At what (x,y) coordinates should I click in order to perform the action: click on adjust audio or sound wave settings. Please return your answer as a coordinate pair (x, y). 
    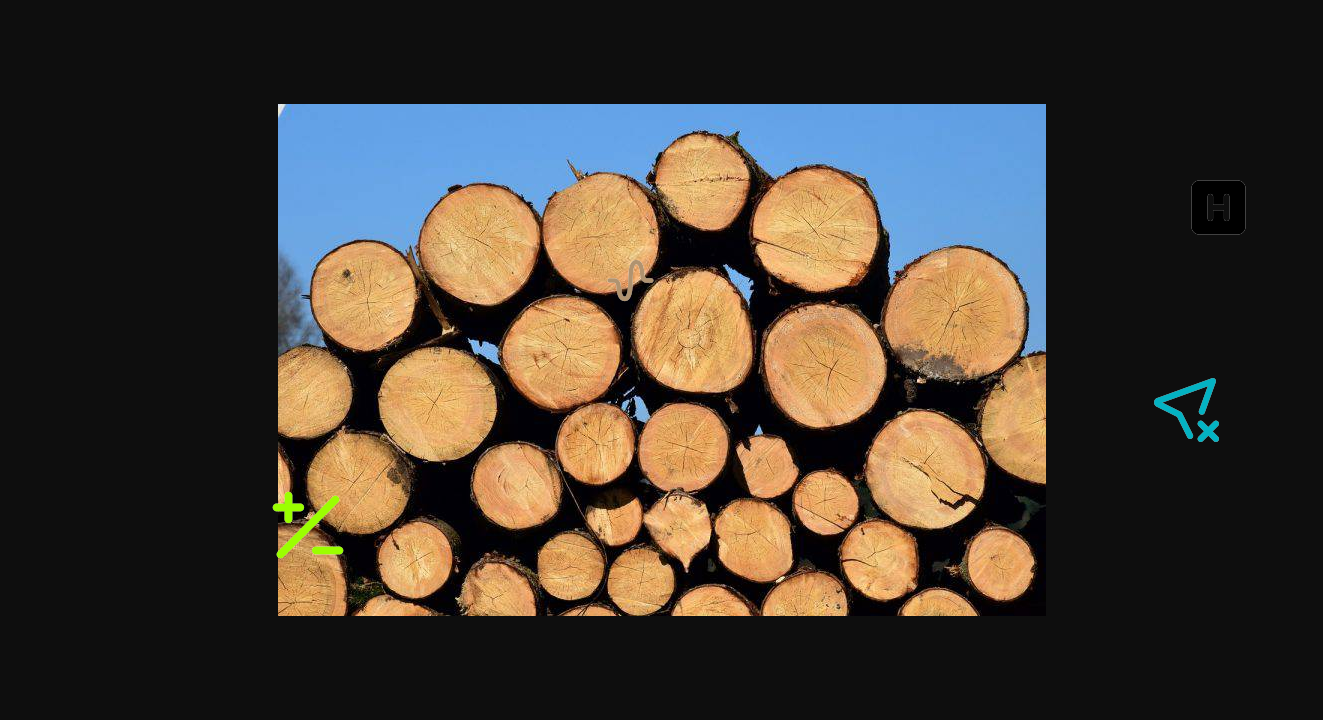
    Looking at the image, I should click on (630, 280).